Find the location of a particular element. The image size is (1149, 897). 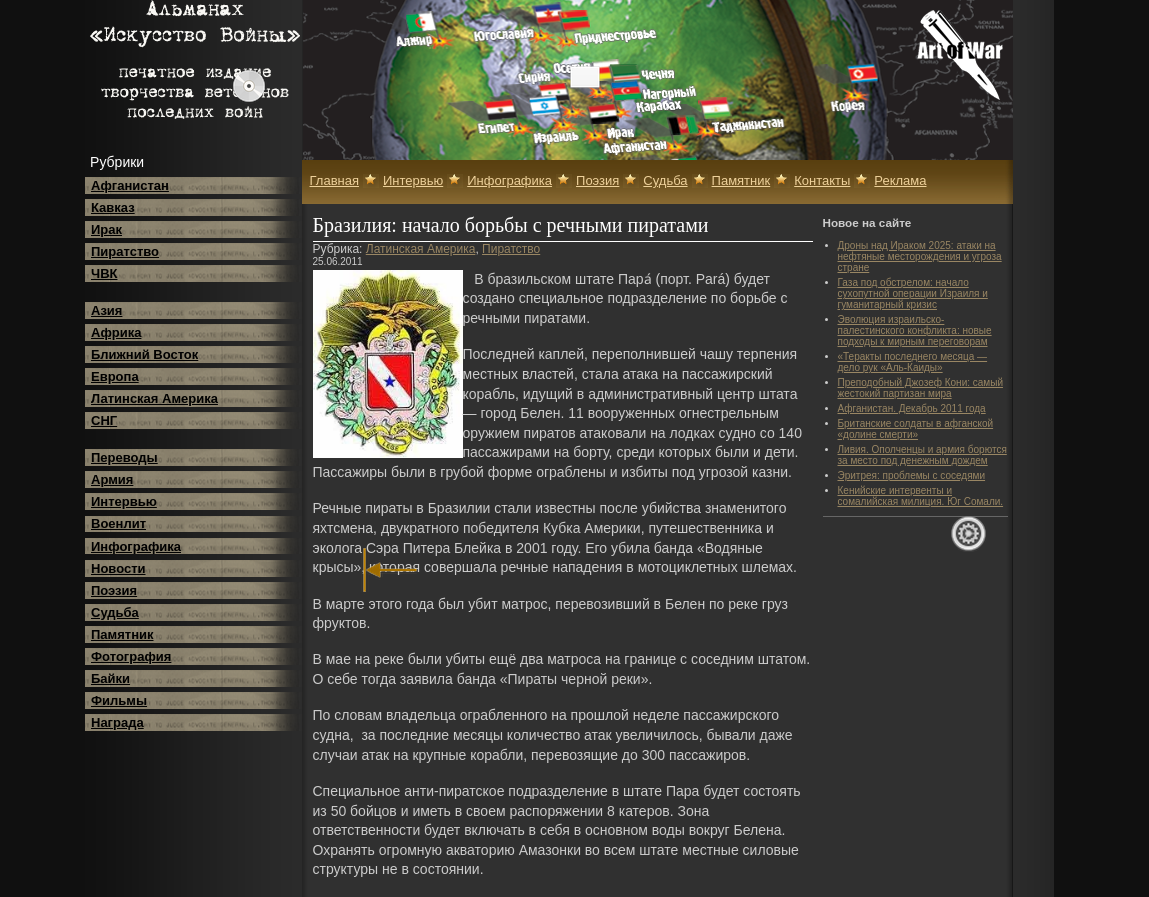

go to the first item in a list or sequence is located at coordinates (390, 570).